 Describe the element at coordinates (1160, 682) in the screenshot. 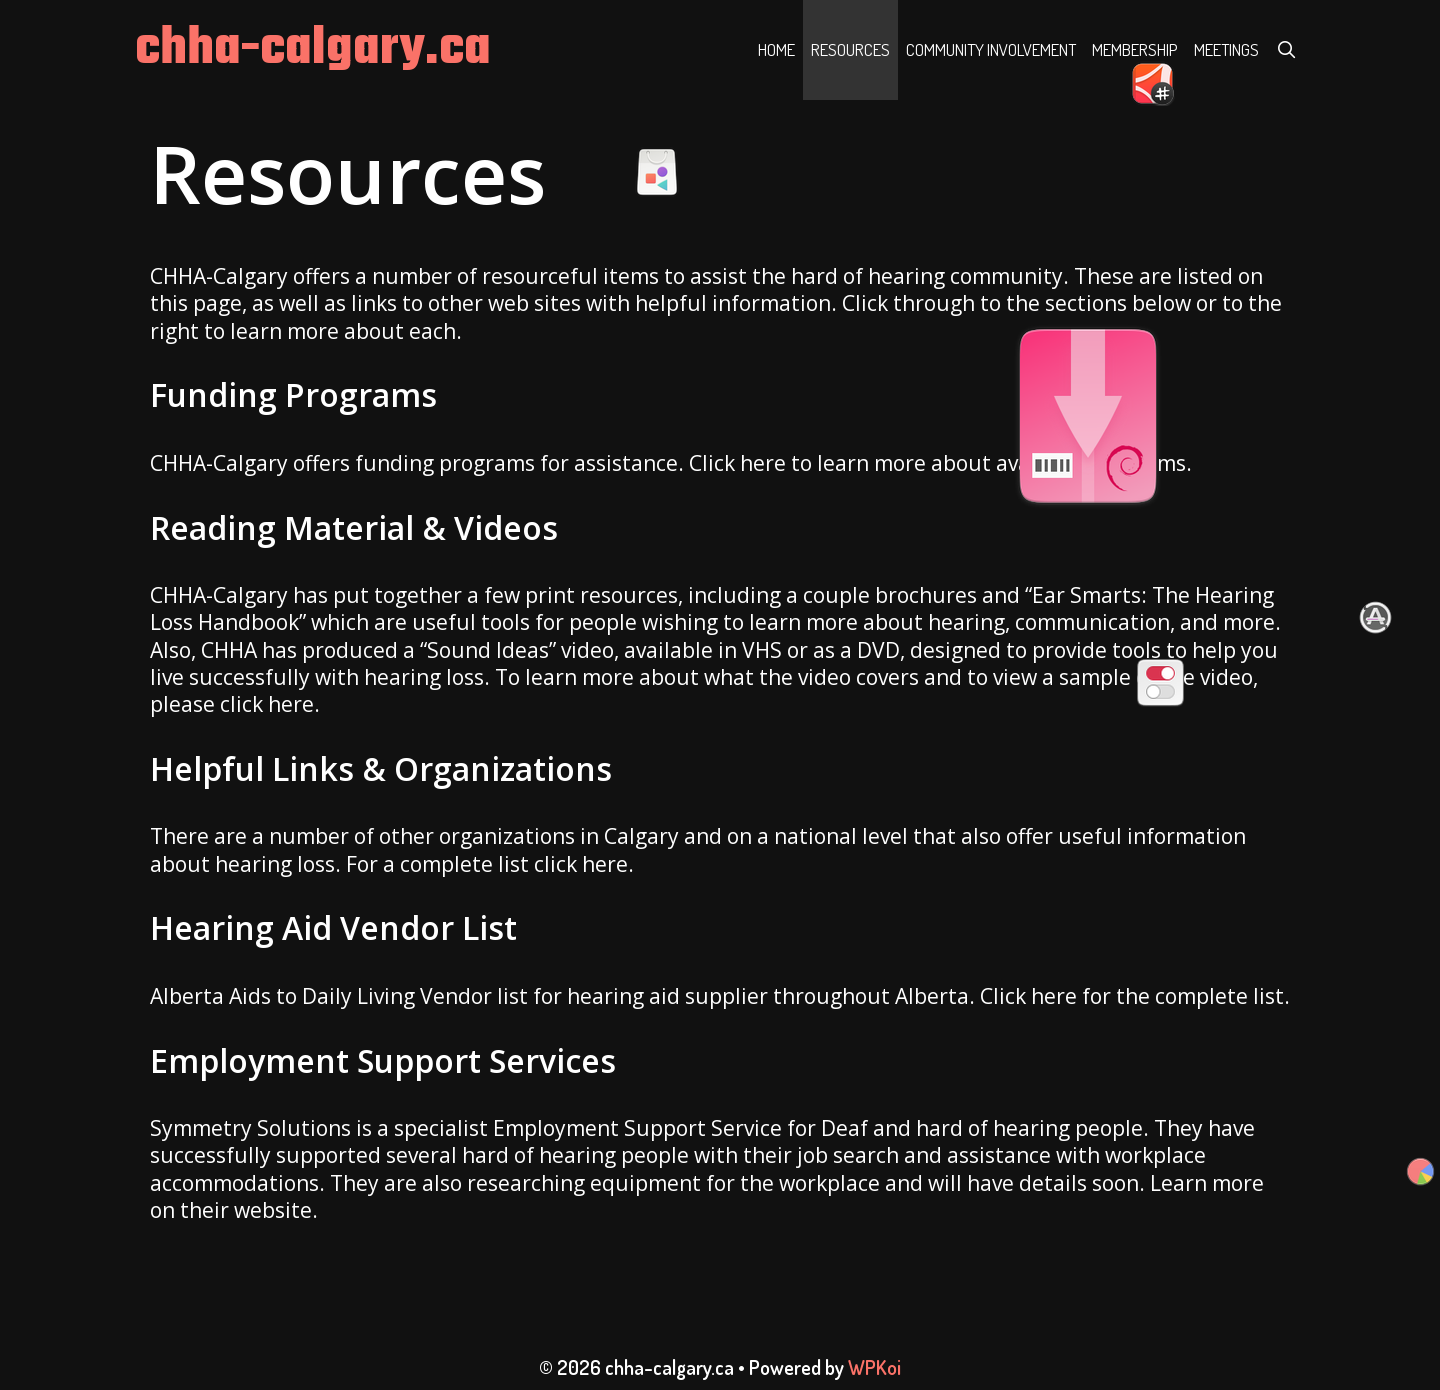

I see `open unity tweak tool settings` at that location.